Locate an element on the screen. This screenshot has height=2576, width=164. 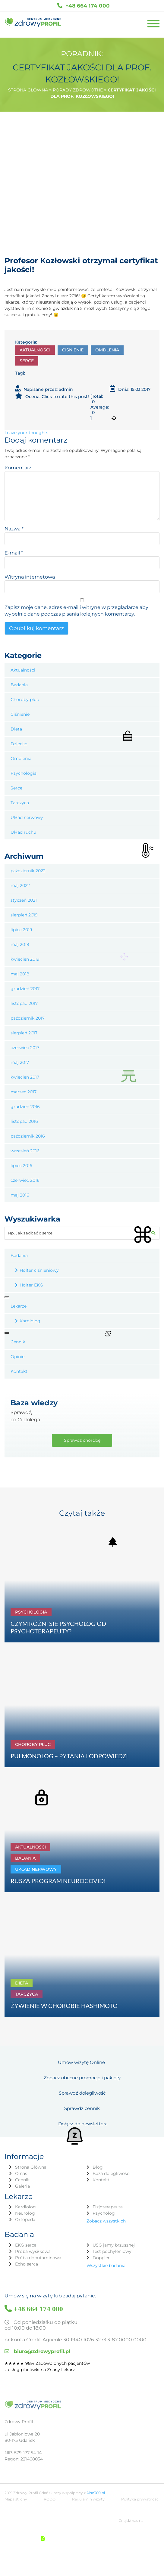
indicates a locked or secure item is located at coordinates (42, 1797).